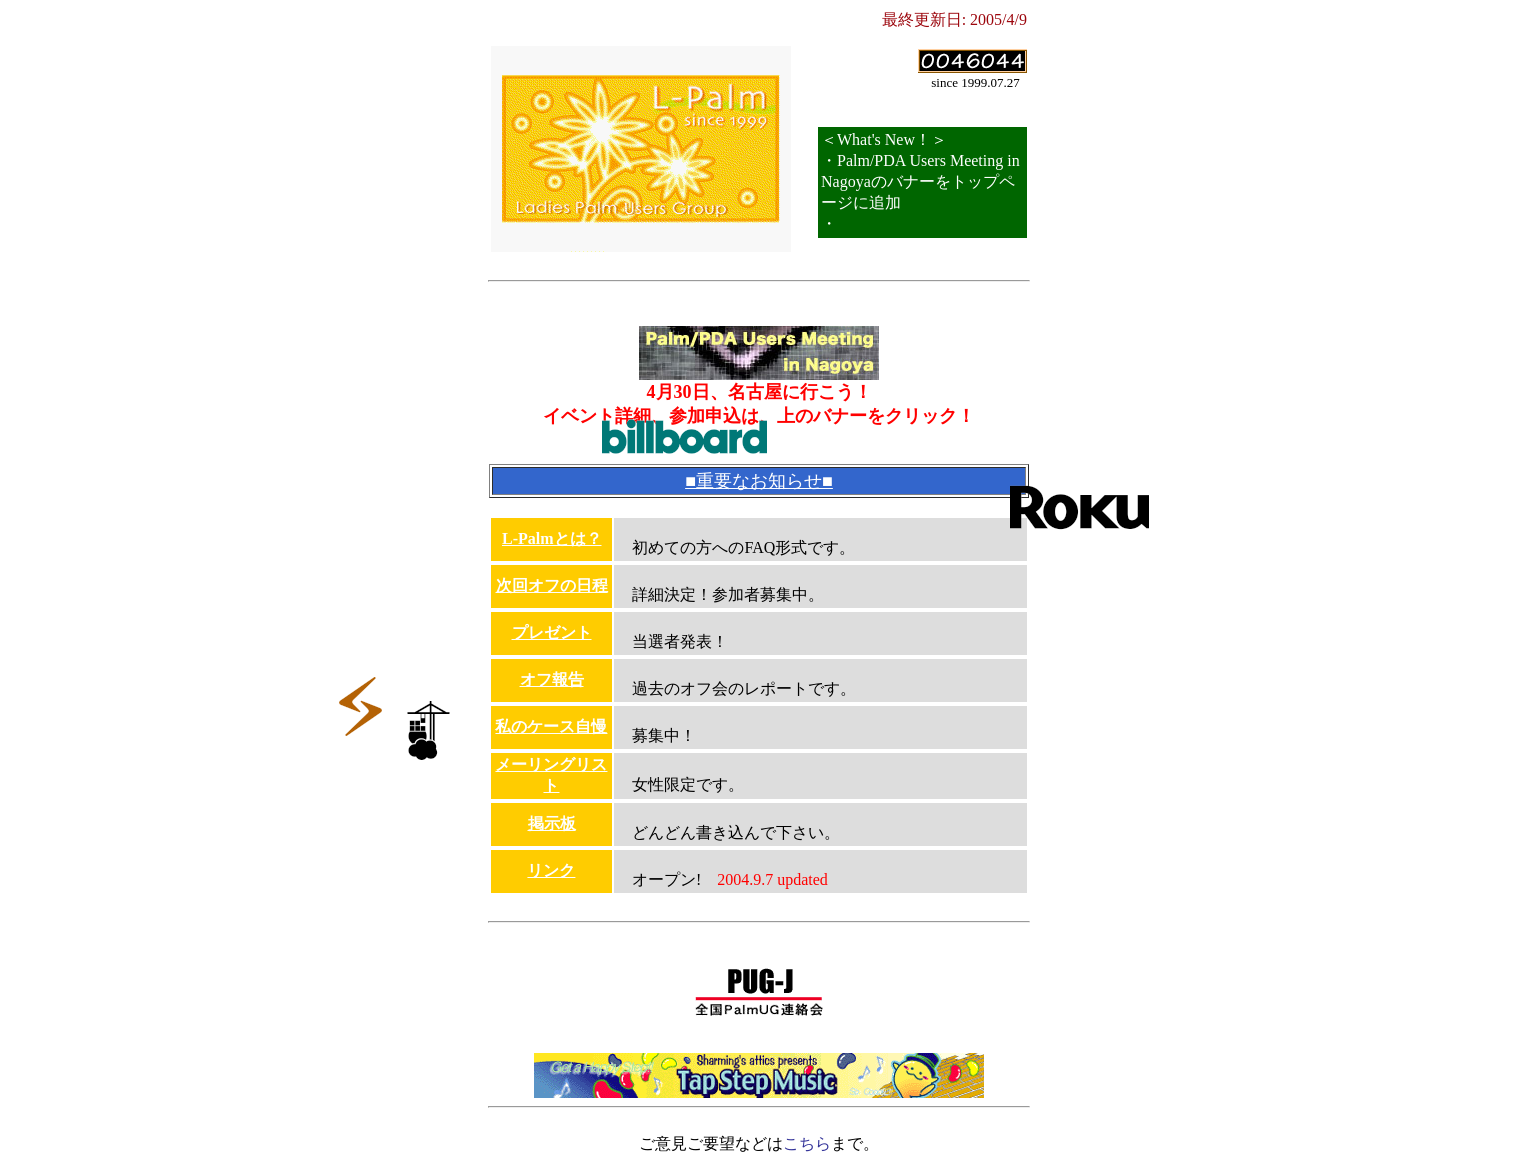 This screenshot has height=1163, width=1518. What do you see at coordinates (684, 436) in the screenshot?
I see `Billboard music charts and news` at bounding box center [684, 436].